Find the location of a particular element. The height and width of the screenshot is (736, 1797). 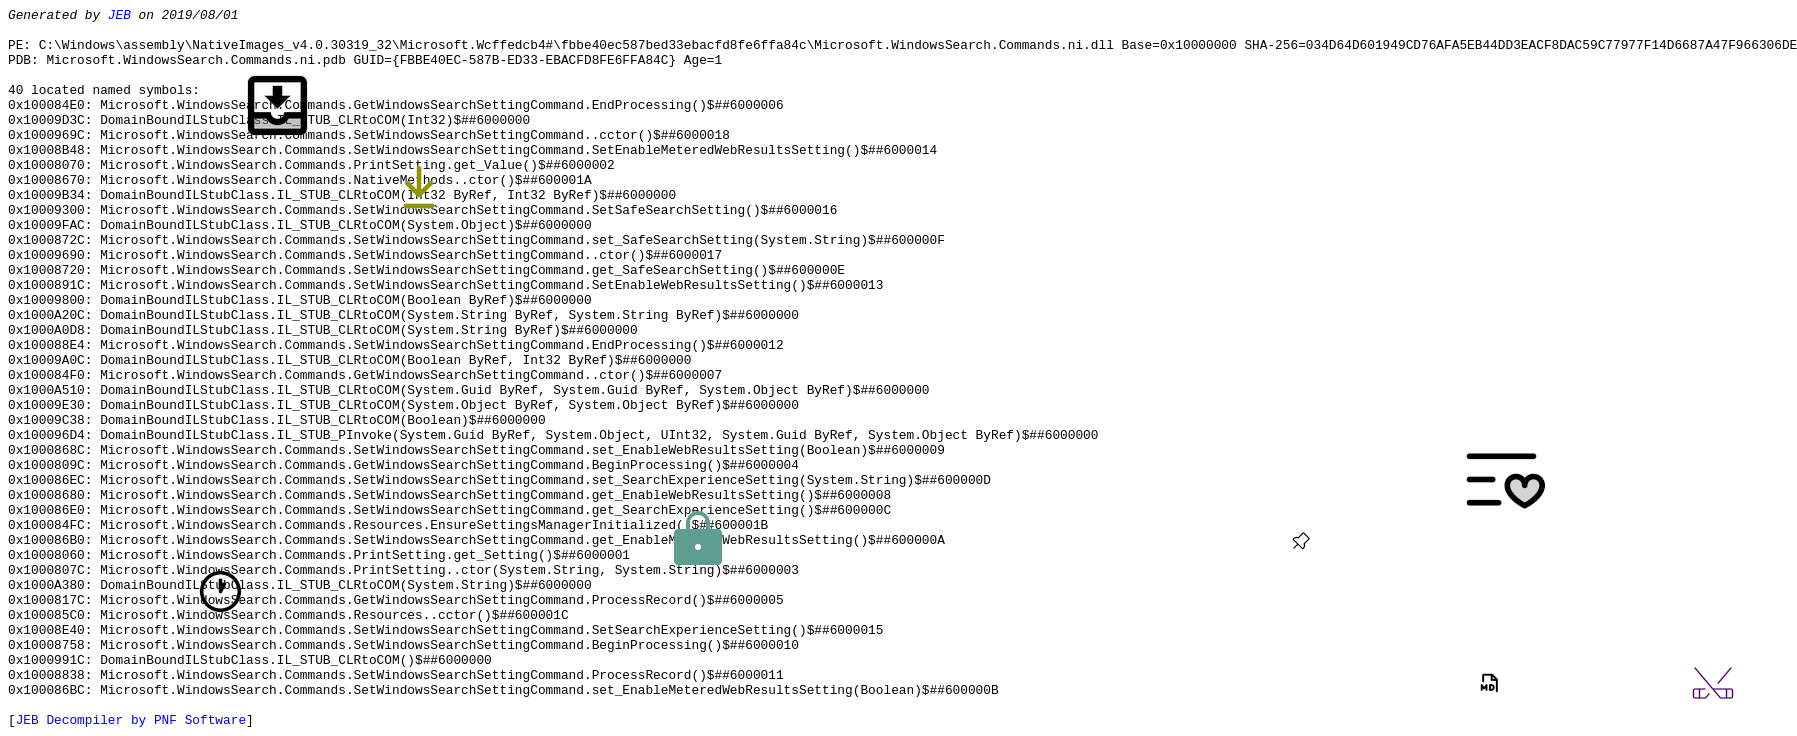

view hockey scores or game updates is located at coordinates (1713, 683).